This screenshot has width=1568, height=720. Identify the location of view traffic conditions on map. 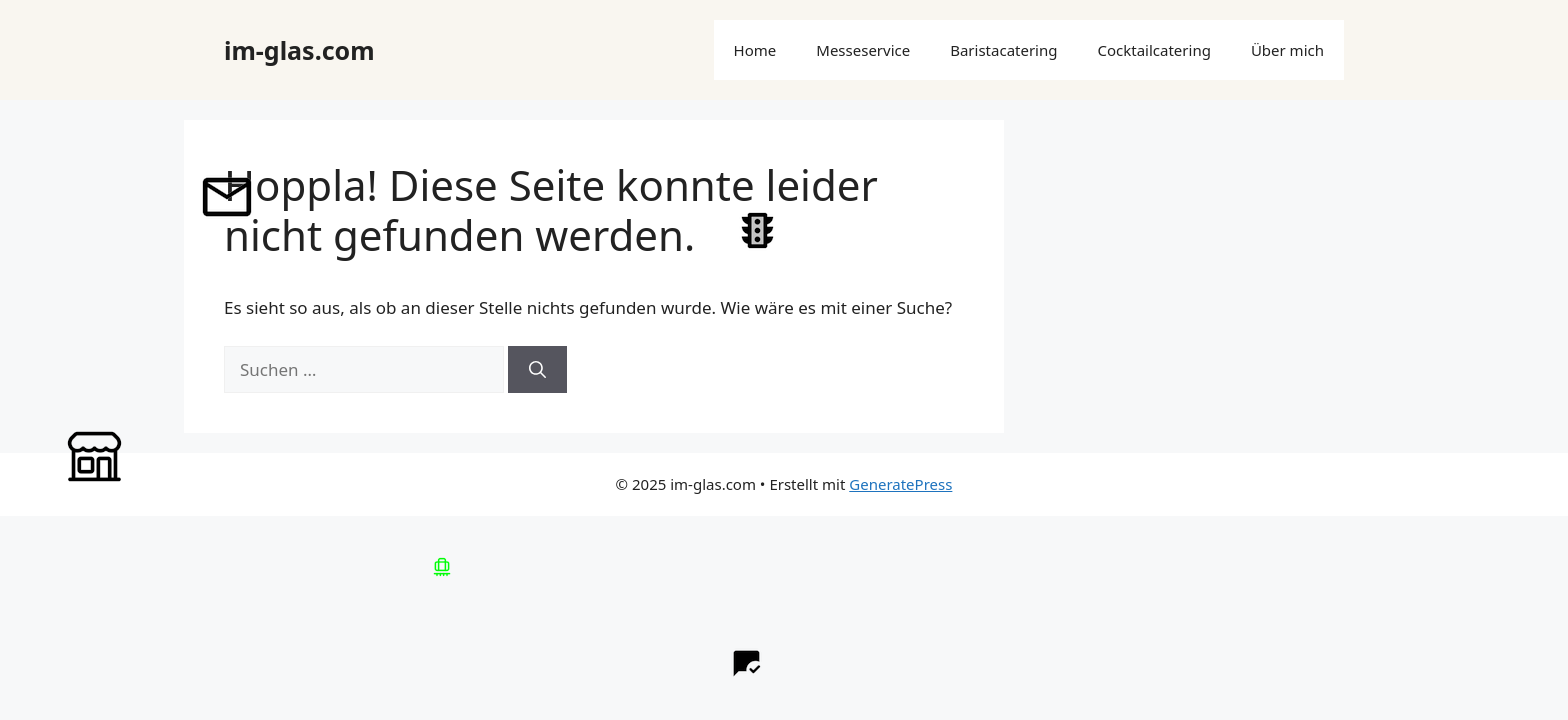
(757, 230).